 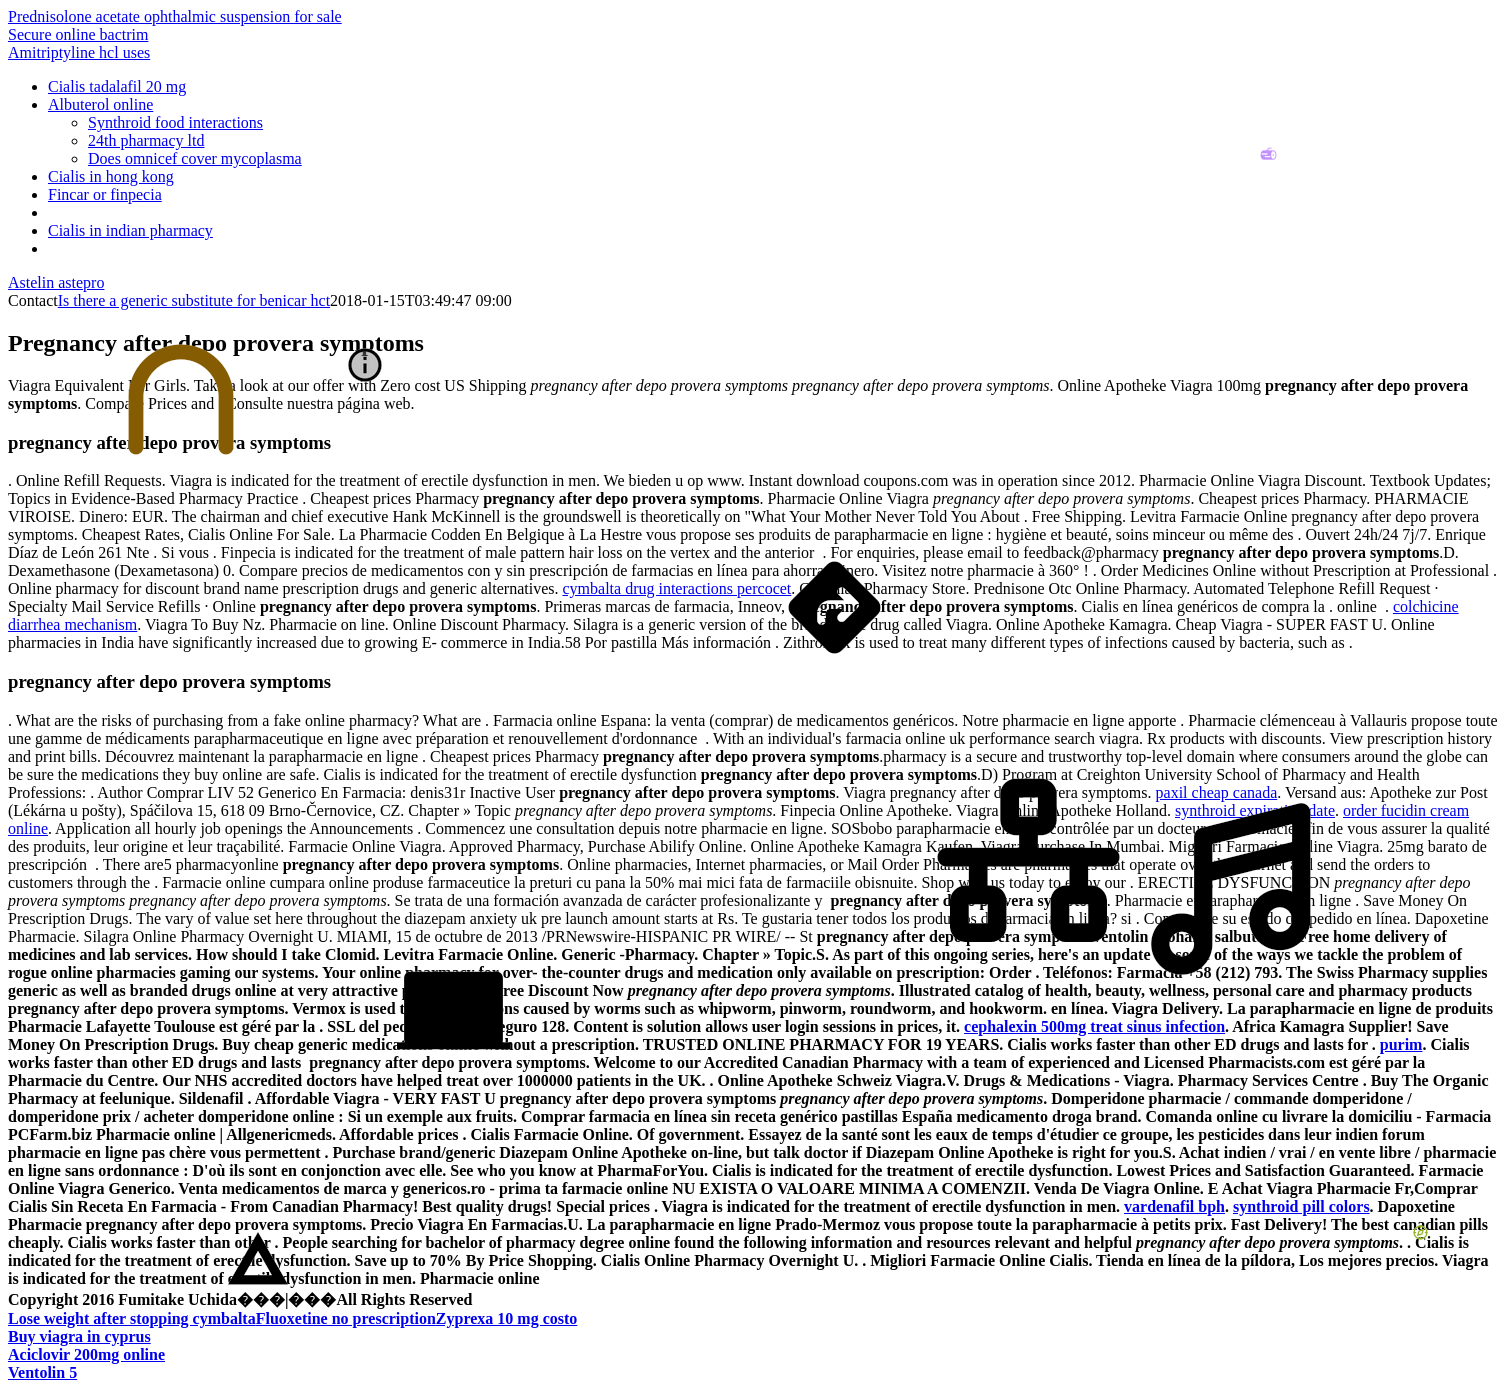 What do you see at coordinates (1028, 863) in the screenshot?
I see `view network connections` at bounding box center [1028, 863].